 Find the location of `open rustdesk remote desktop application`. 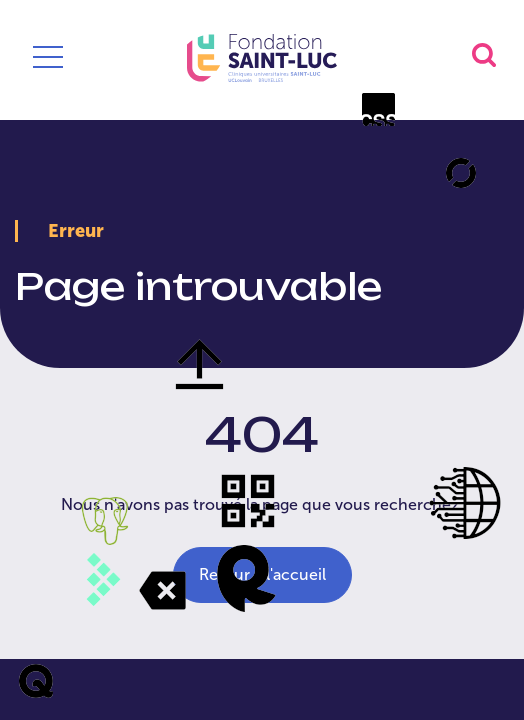

open rustdesk remote desktop application is located at coordinates (461, 173).